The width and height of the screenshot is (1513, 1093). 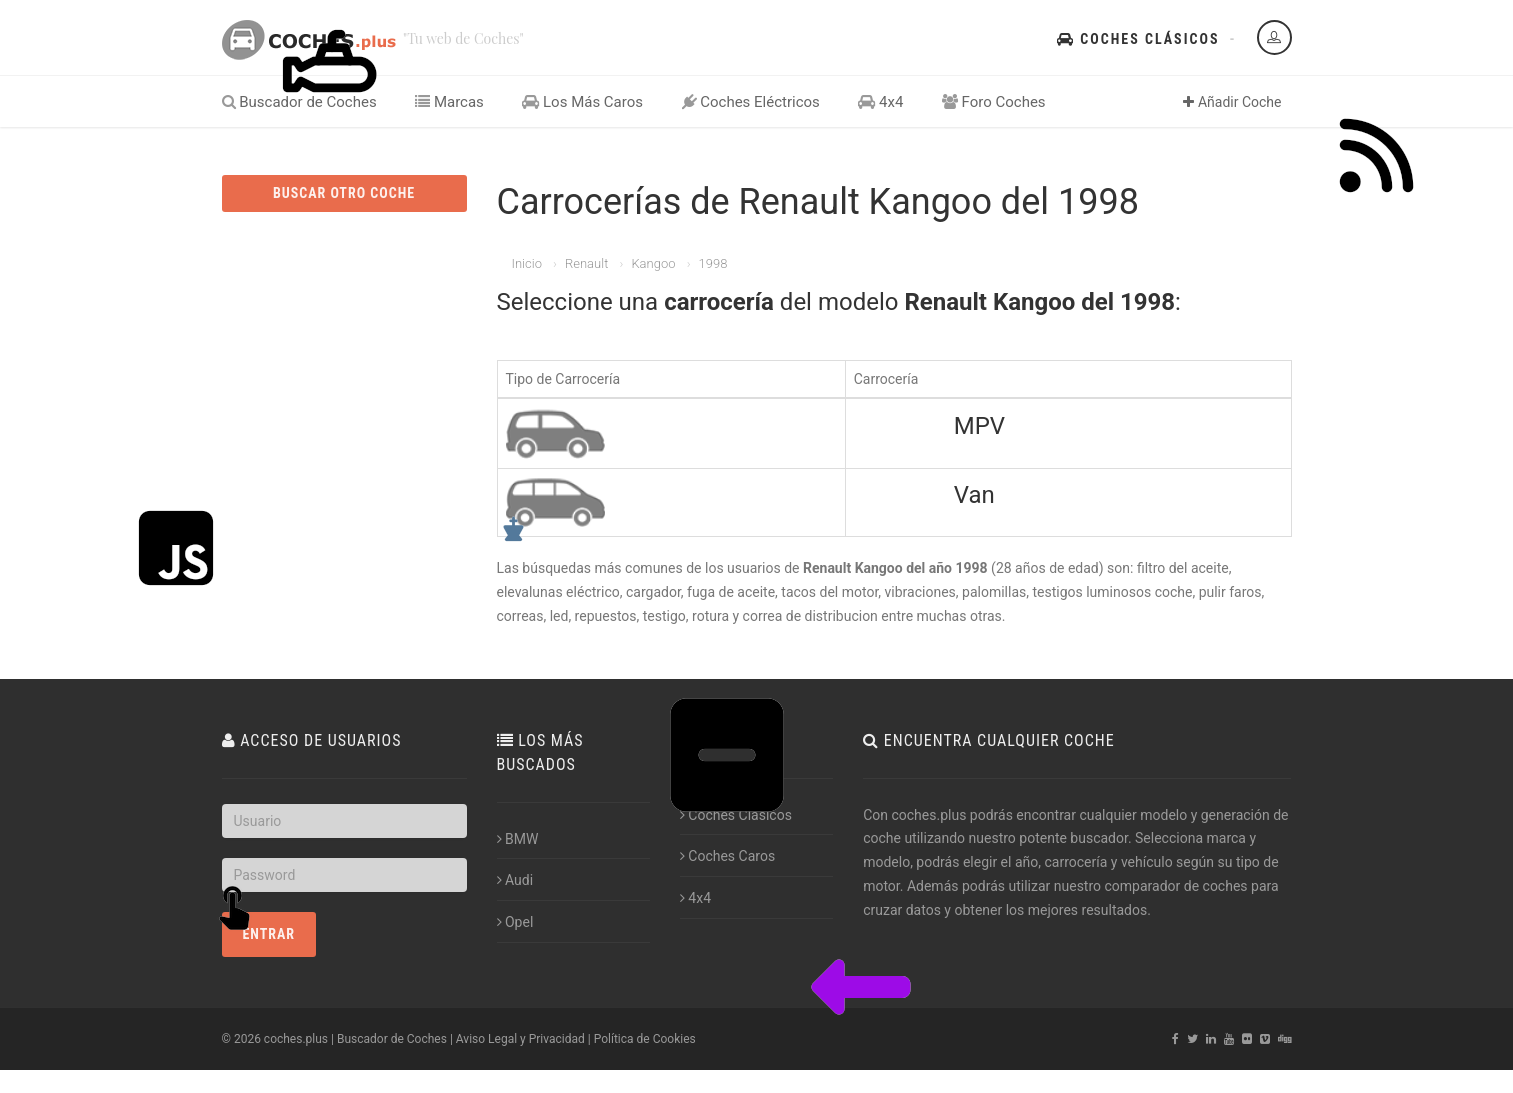 I want to click on JavaScript programming language logo, so click(x=176, y=548).